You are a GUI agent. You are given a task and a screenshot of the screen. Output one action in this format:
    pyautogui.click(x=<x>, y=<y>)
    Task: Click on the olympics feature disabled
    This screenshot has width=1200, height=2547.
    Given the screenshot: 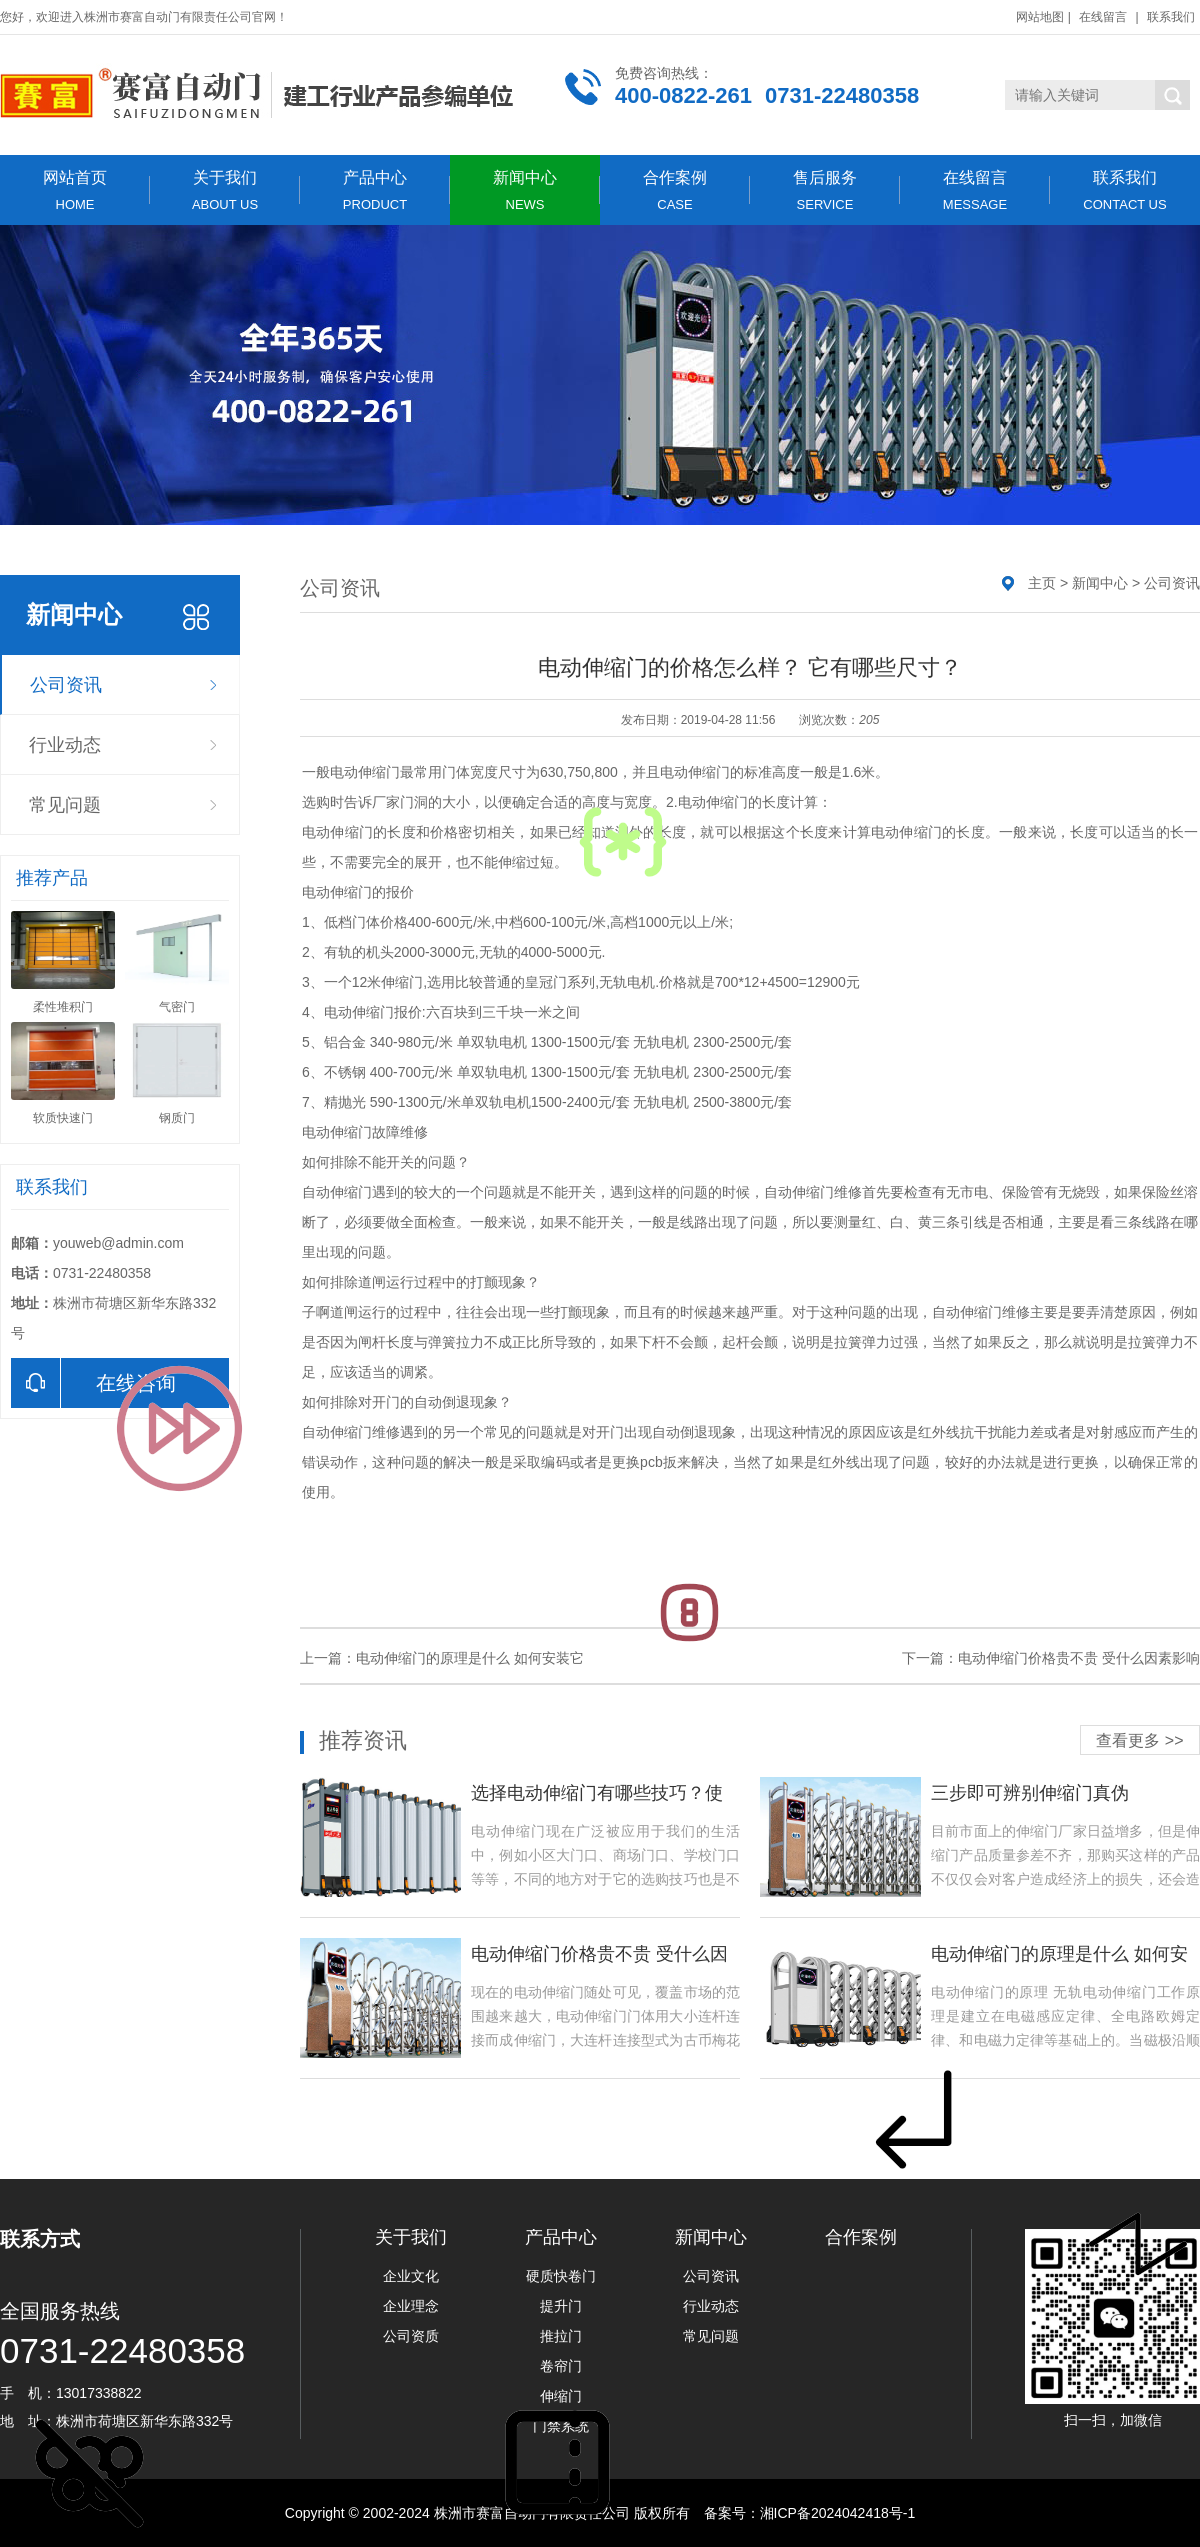 What is the action you would take?
    pyautogui.click(x=89, y=2473)
    